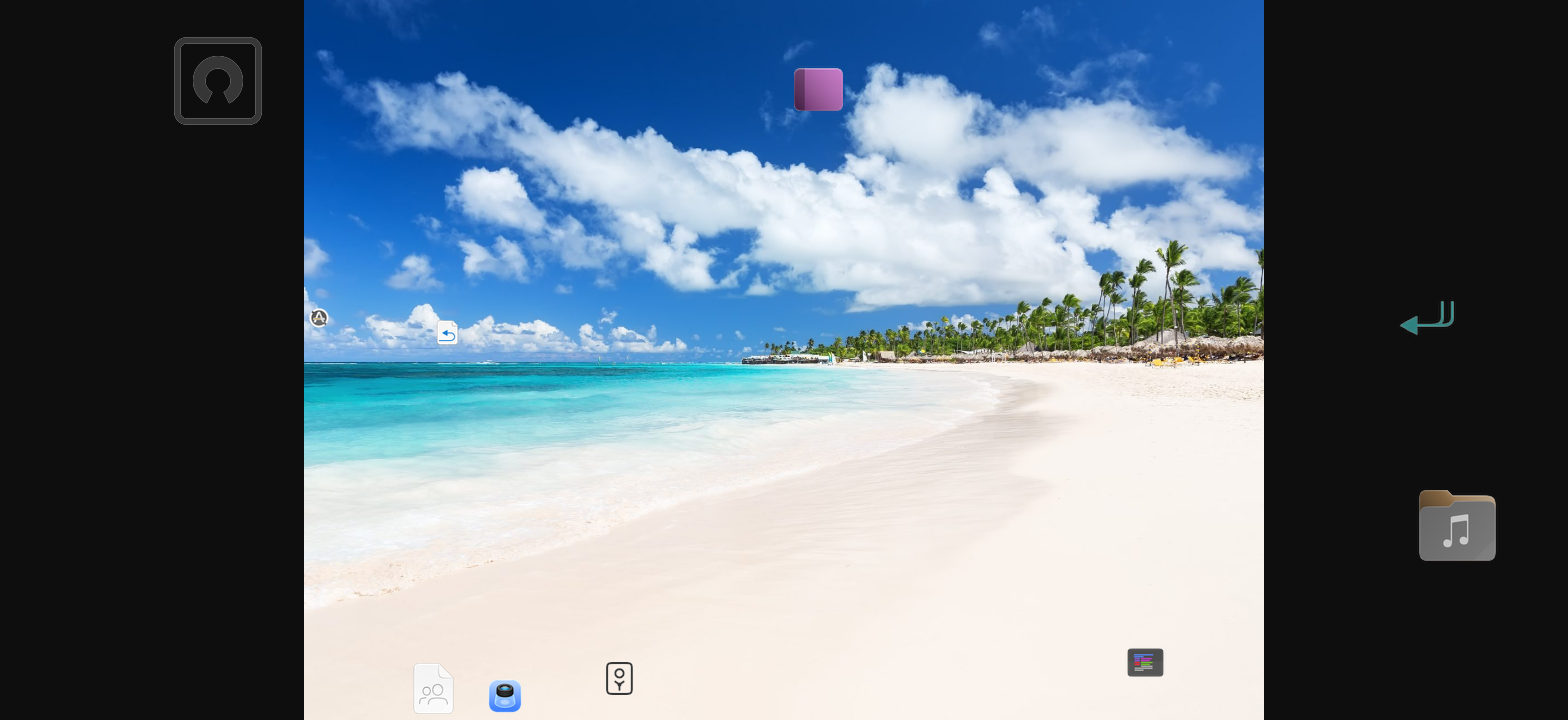 The height and width of the screenshot is (720, 1568). Describe the element at coordinates (319, 318) in the screenshot. I see `check for and install system software updates` at that location.